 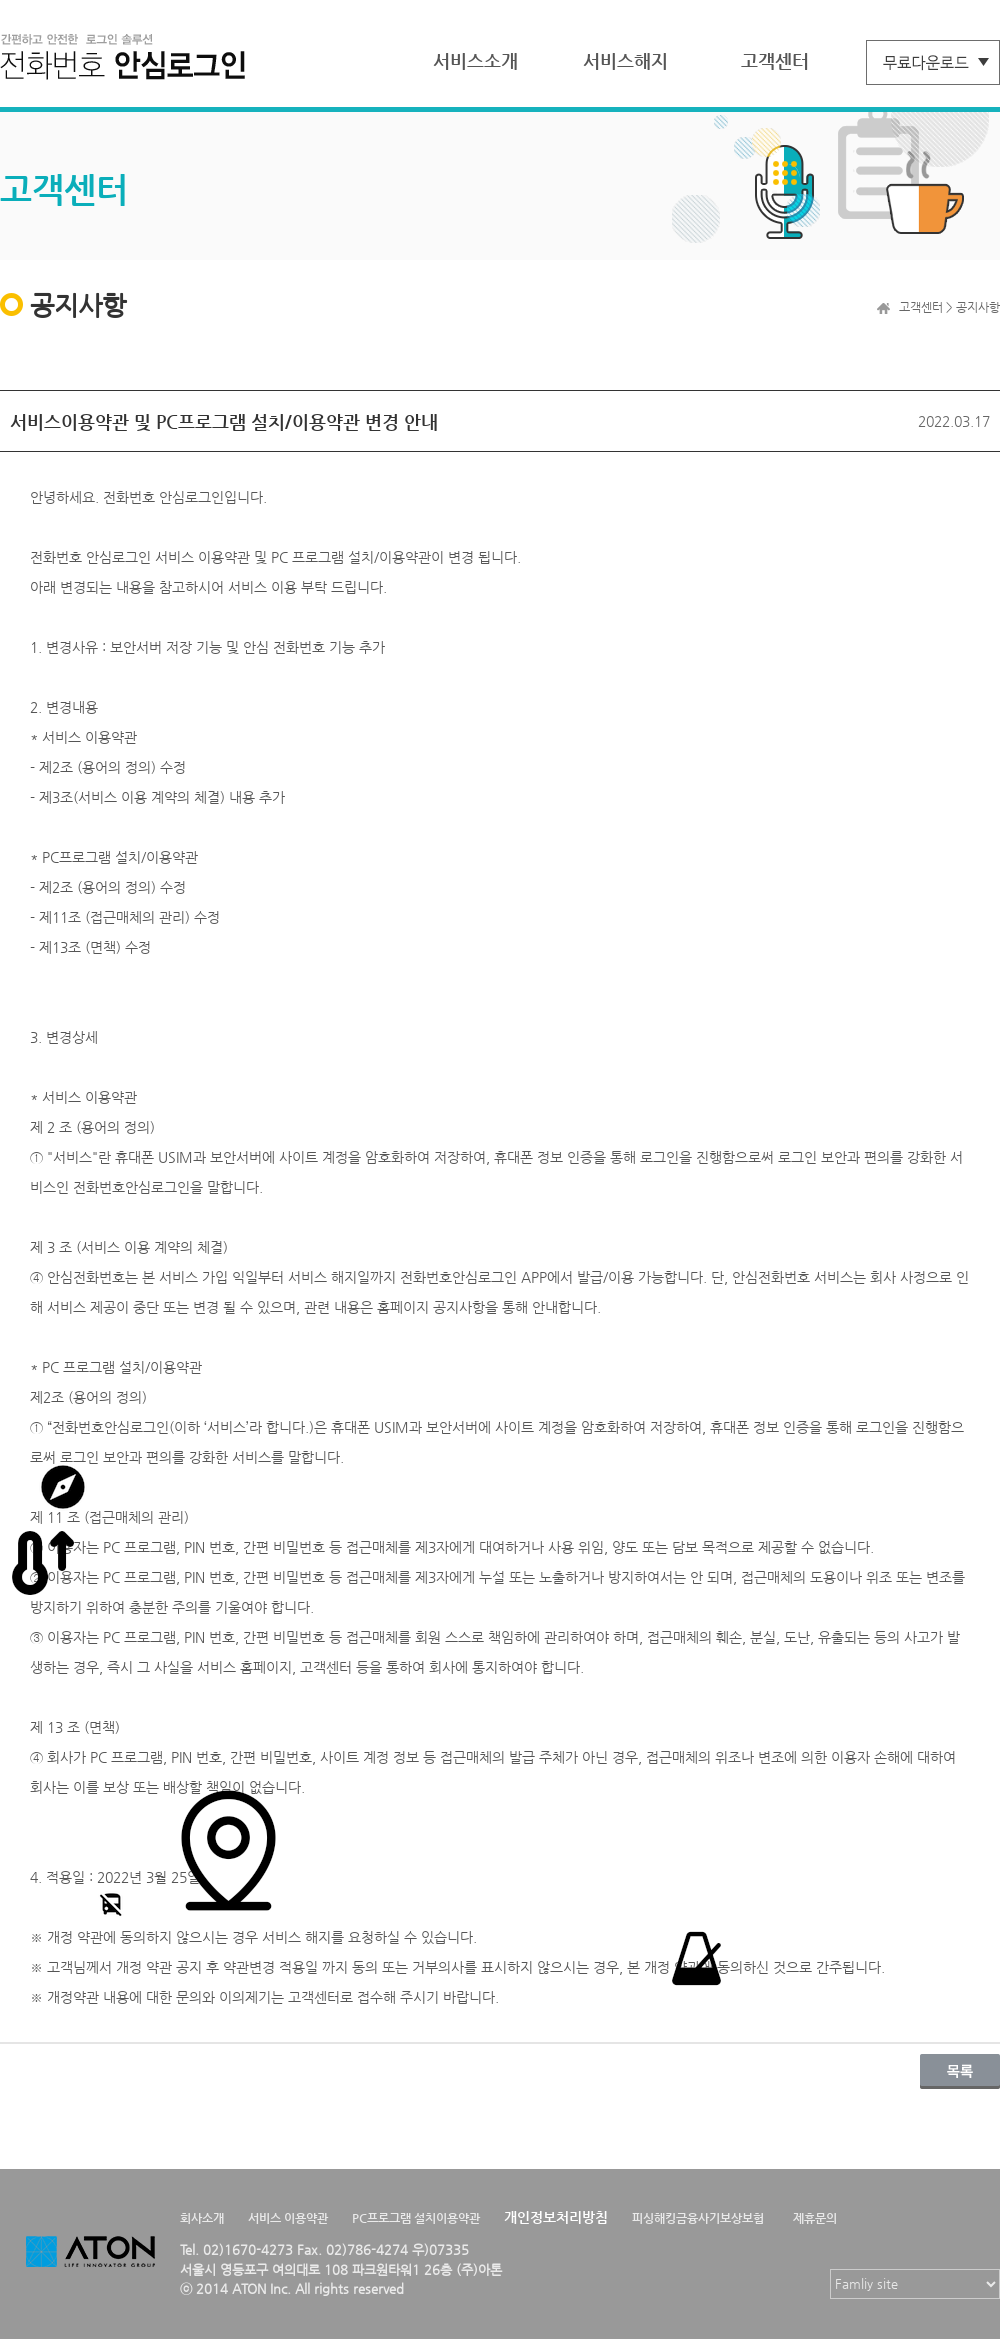 What do you see at coordinates (228, 1850) in the screenshot?
I see `view location on map` at bounding box center [228, 1850].